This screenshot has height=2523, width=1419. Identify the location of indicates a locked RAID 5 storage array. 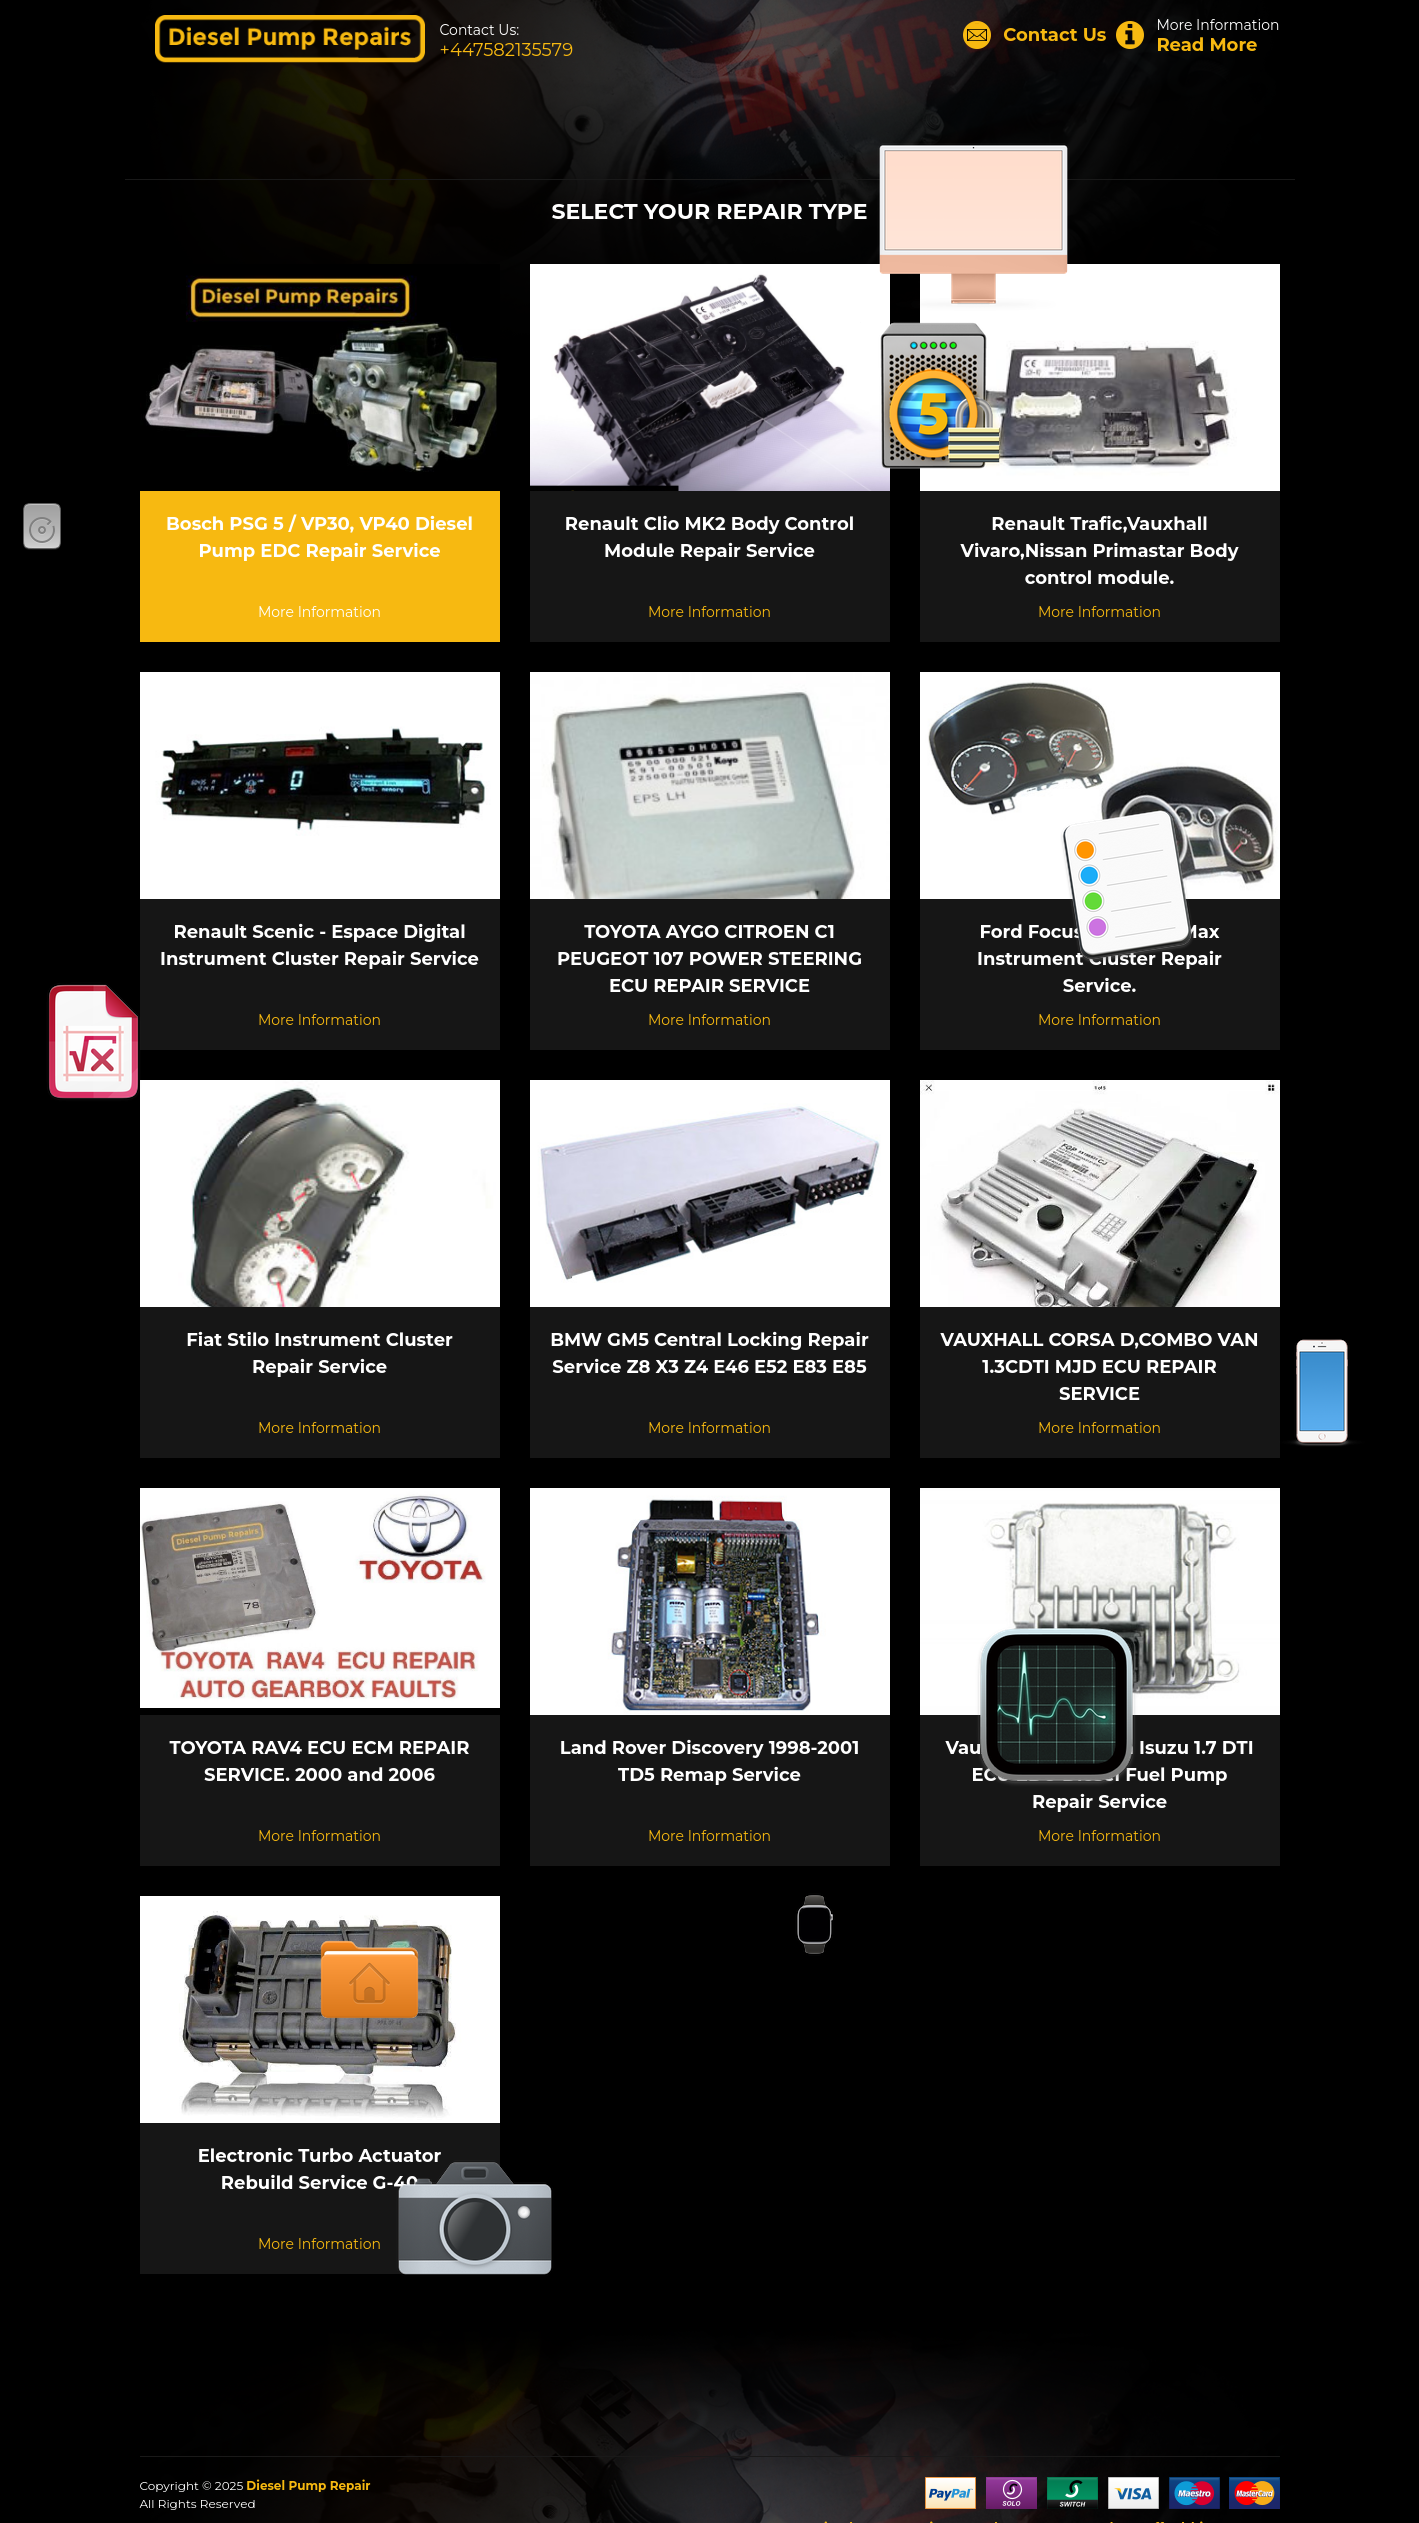
(933, 395).